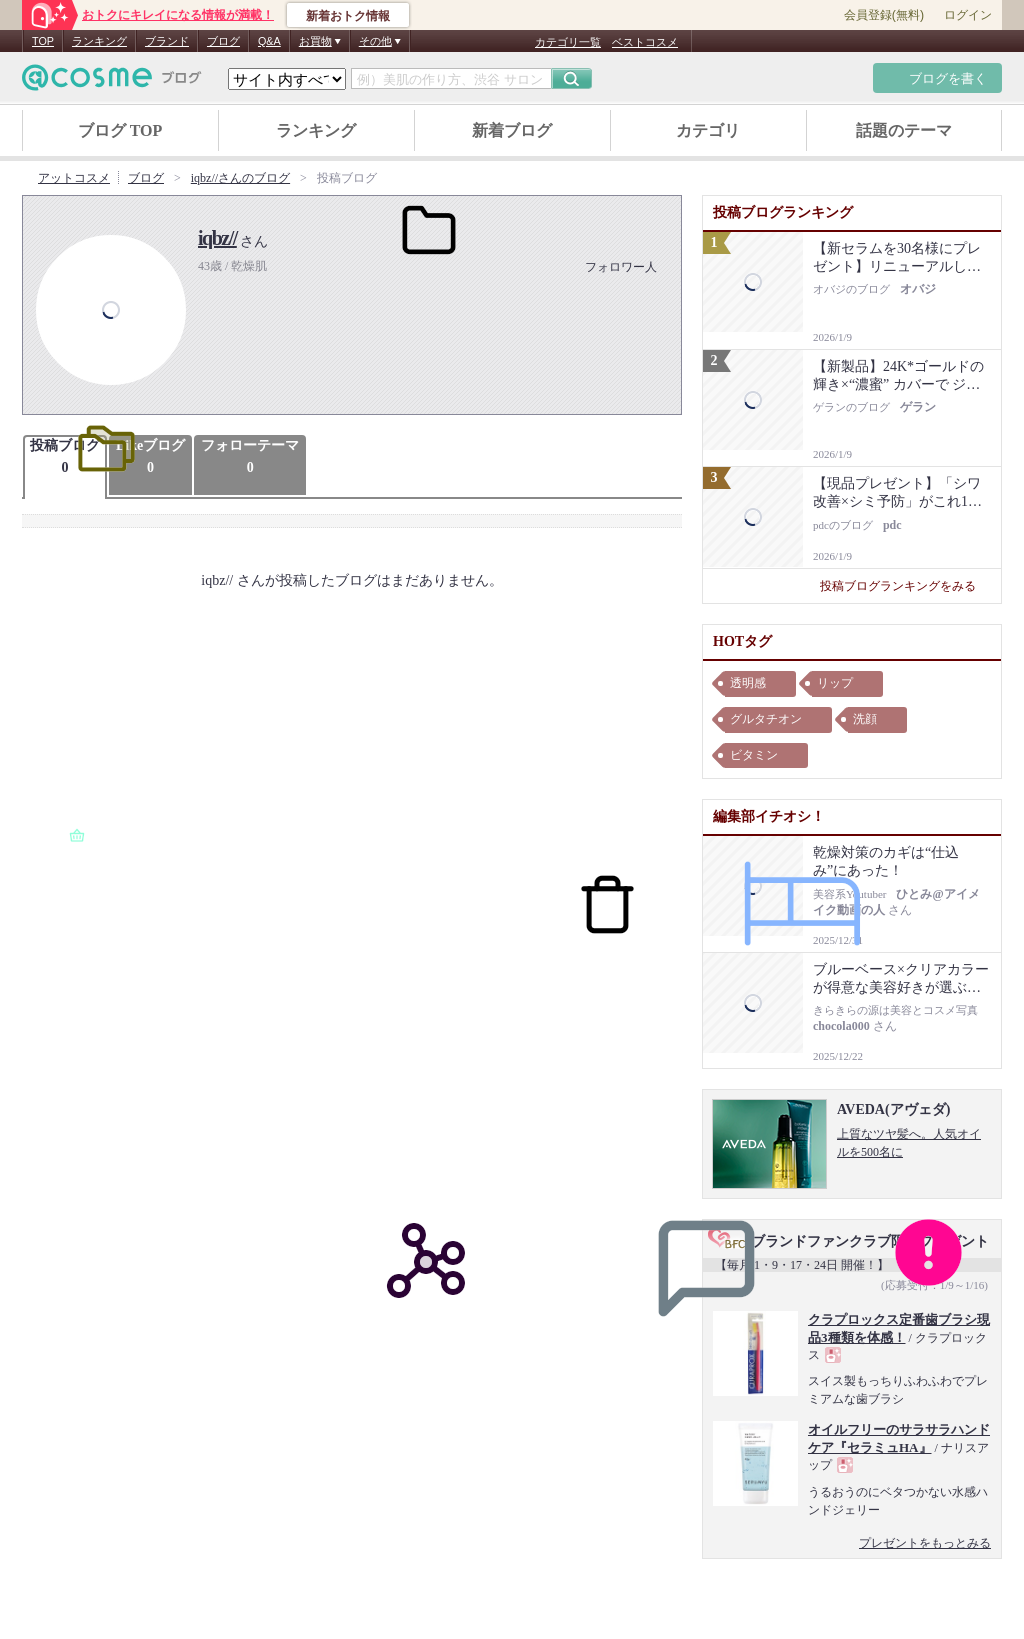  Describe the element at coordinates (77, 836) in the screenshot. I see `view your shopping basket` at that location.